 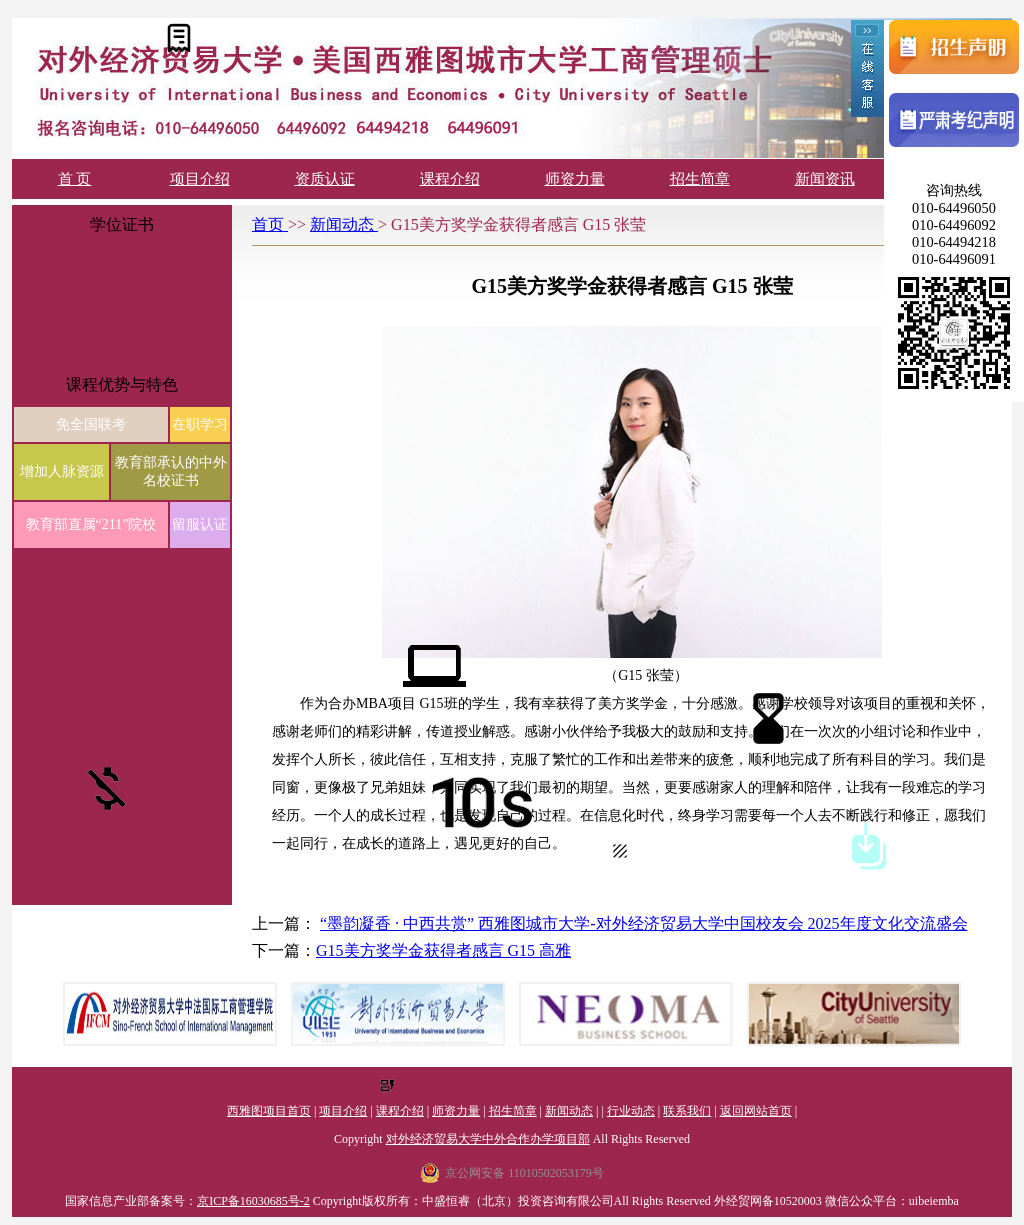 I want to click on access dynamic form builder, so click(x=387, y=1085).